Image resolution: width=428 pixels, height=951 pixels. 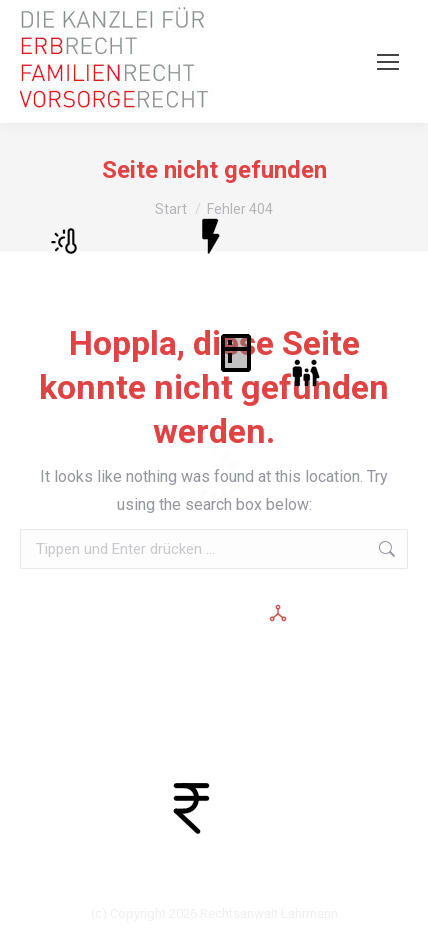 What do you see at coordinates (236, 353) in the screenshot?
I see `access kitchen appliances or settings` at bounding box center [236, 353].